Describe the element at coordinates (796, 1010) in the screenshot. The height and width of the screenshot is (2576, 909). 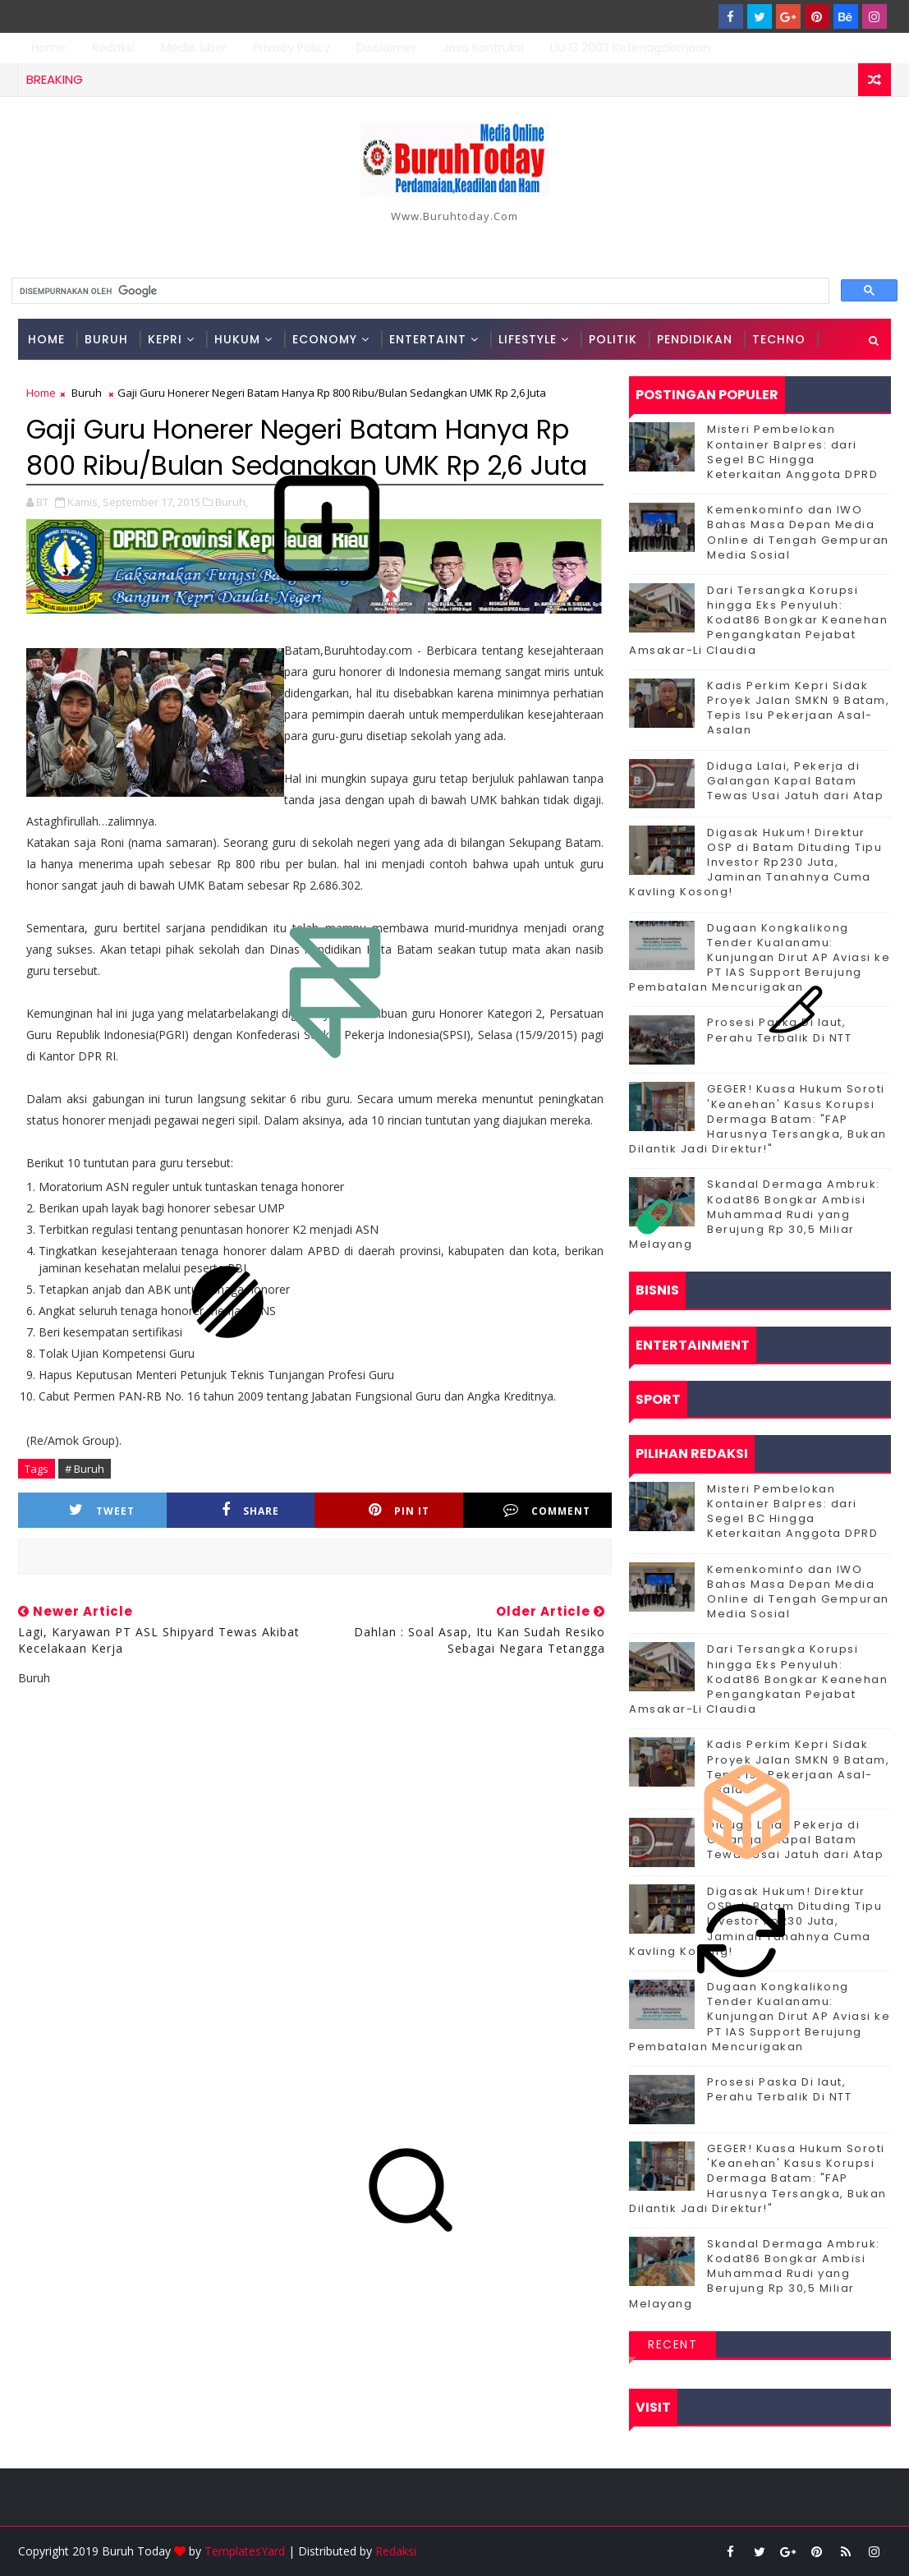
I see `access cutting or slicing tools` at that location.